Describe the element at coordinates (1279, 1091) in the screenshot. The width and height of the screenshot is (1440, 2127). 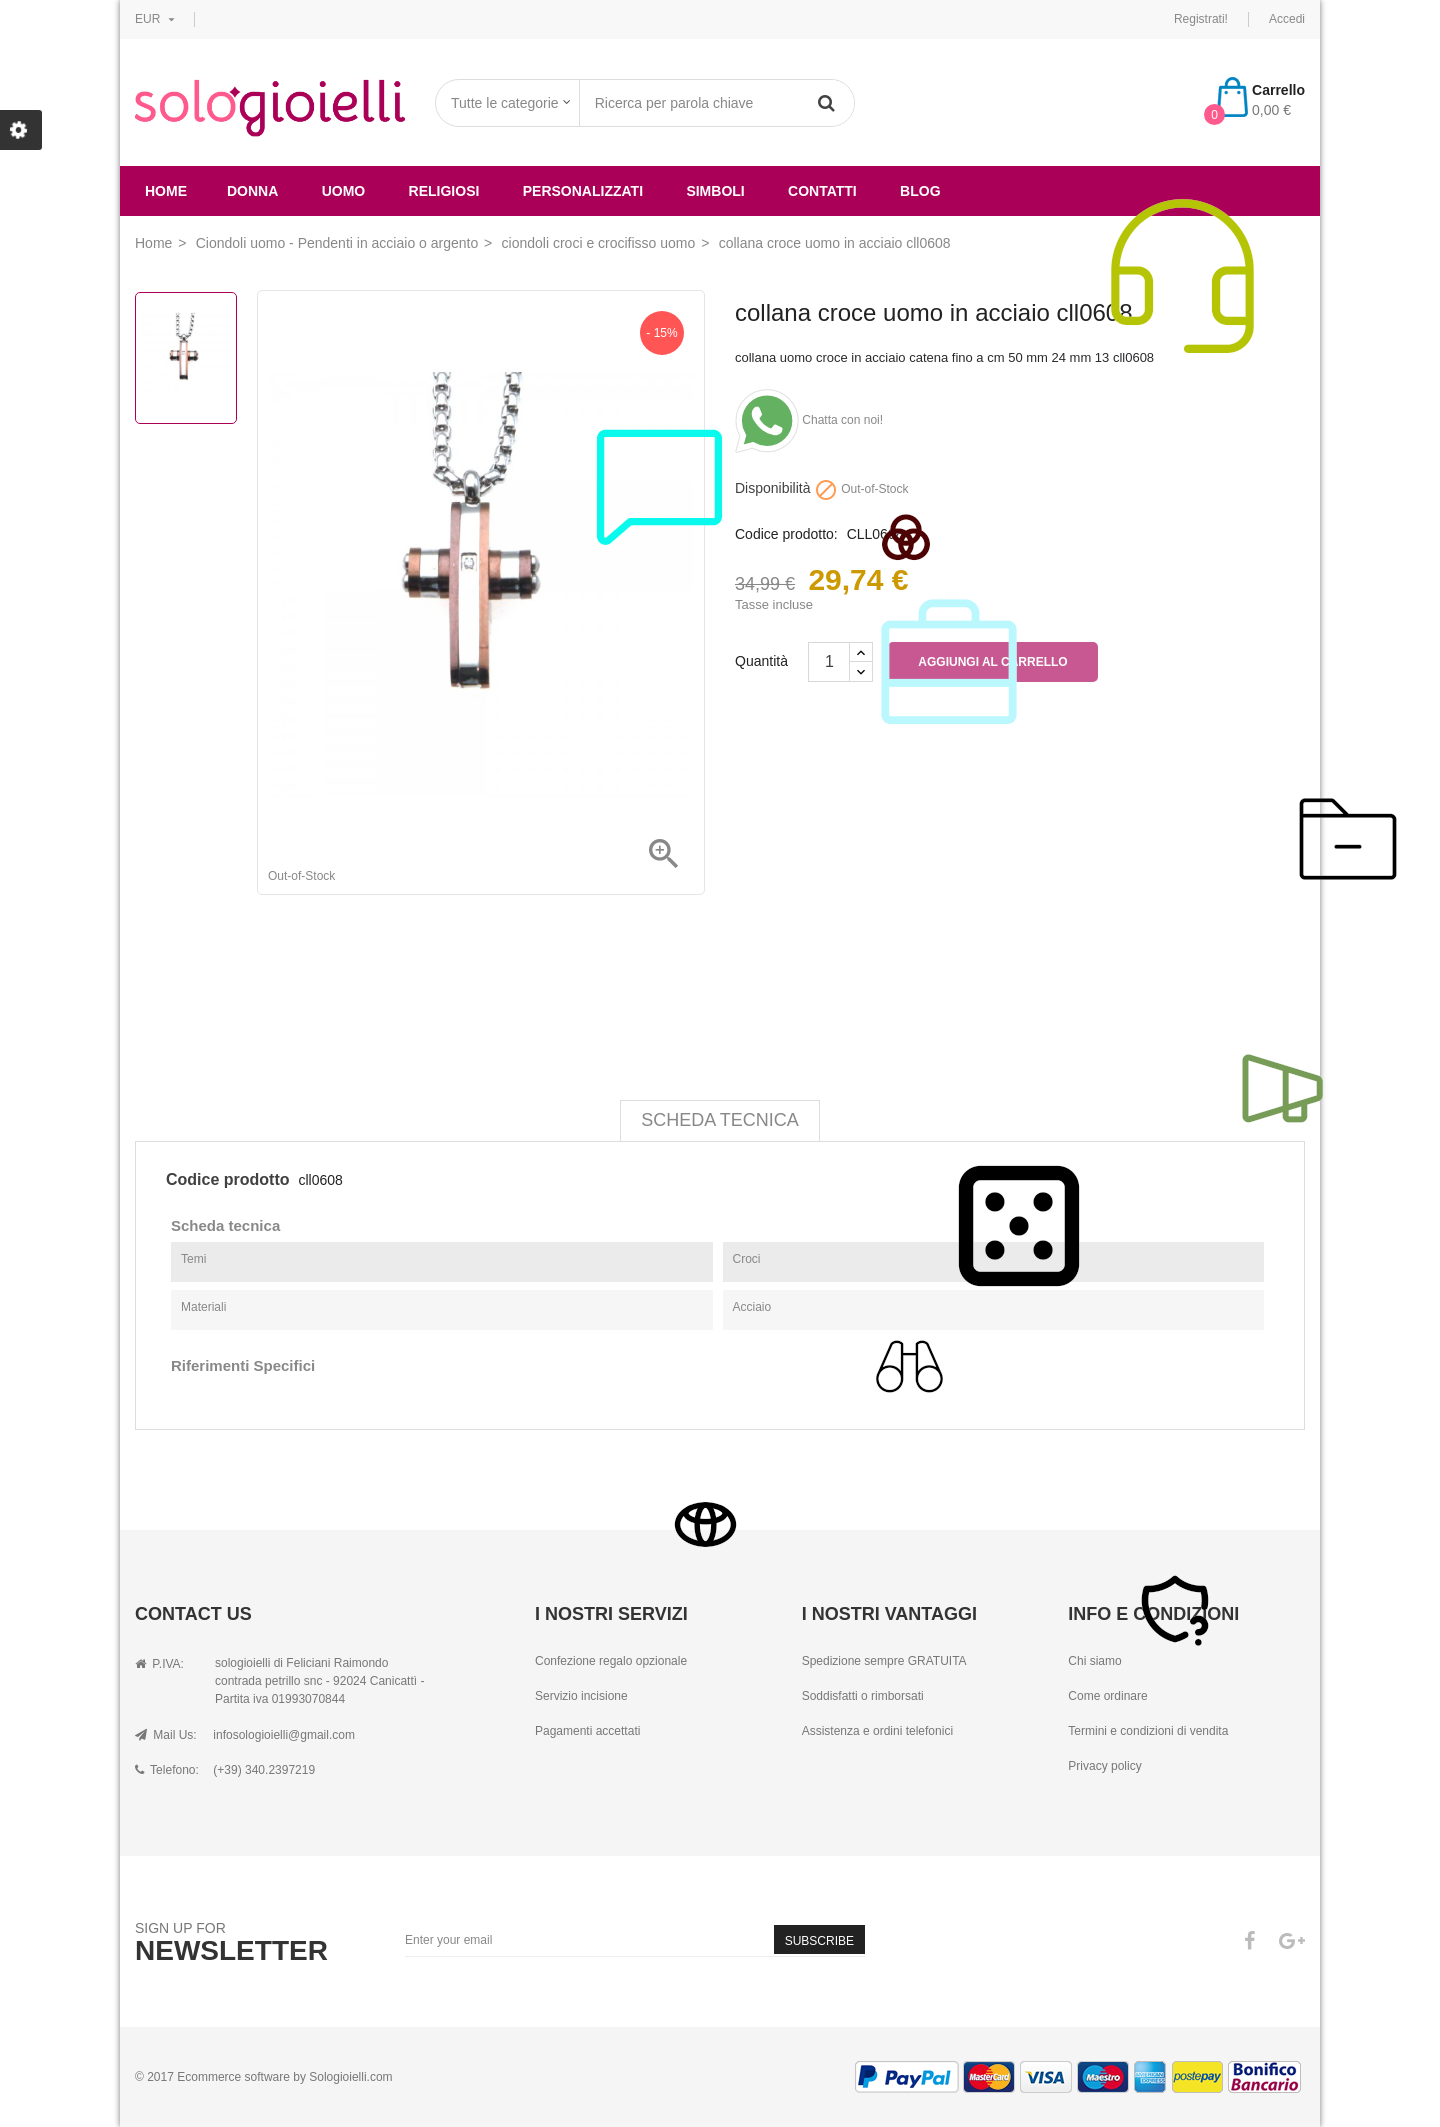
I see `make an announcement or broadcast` at that location.